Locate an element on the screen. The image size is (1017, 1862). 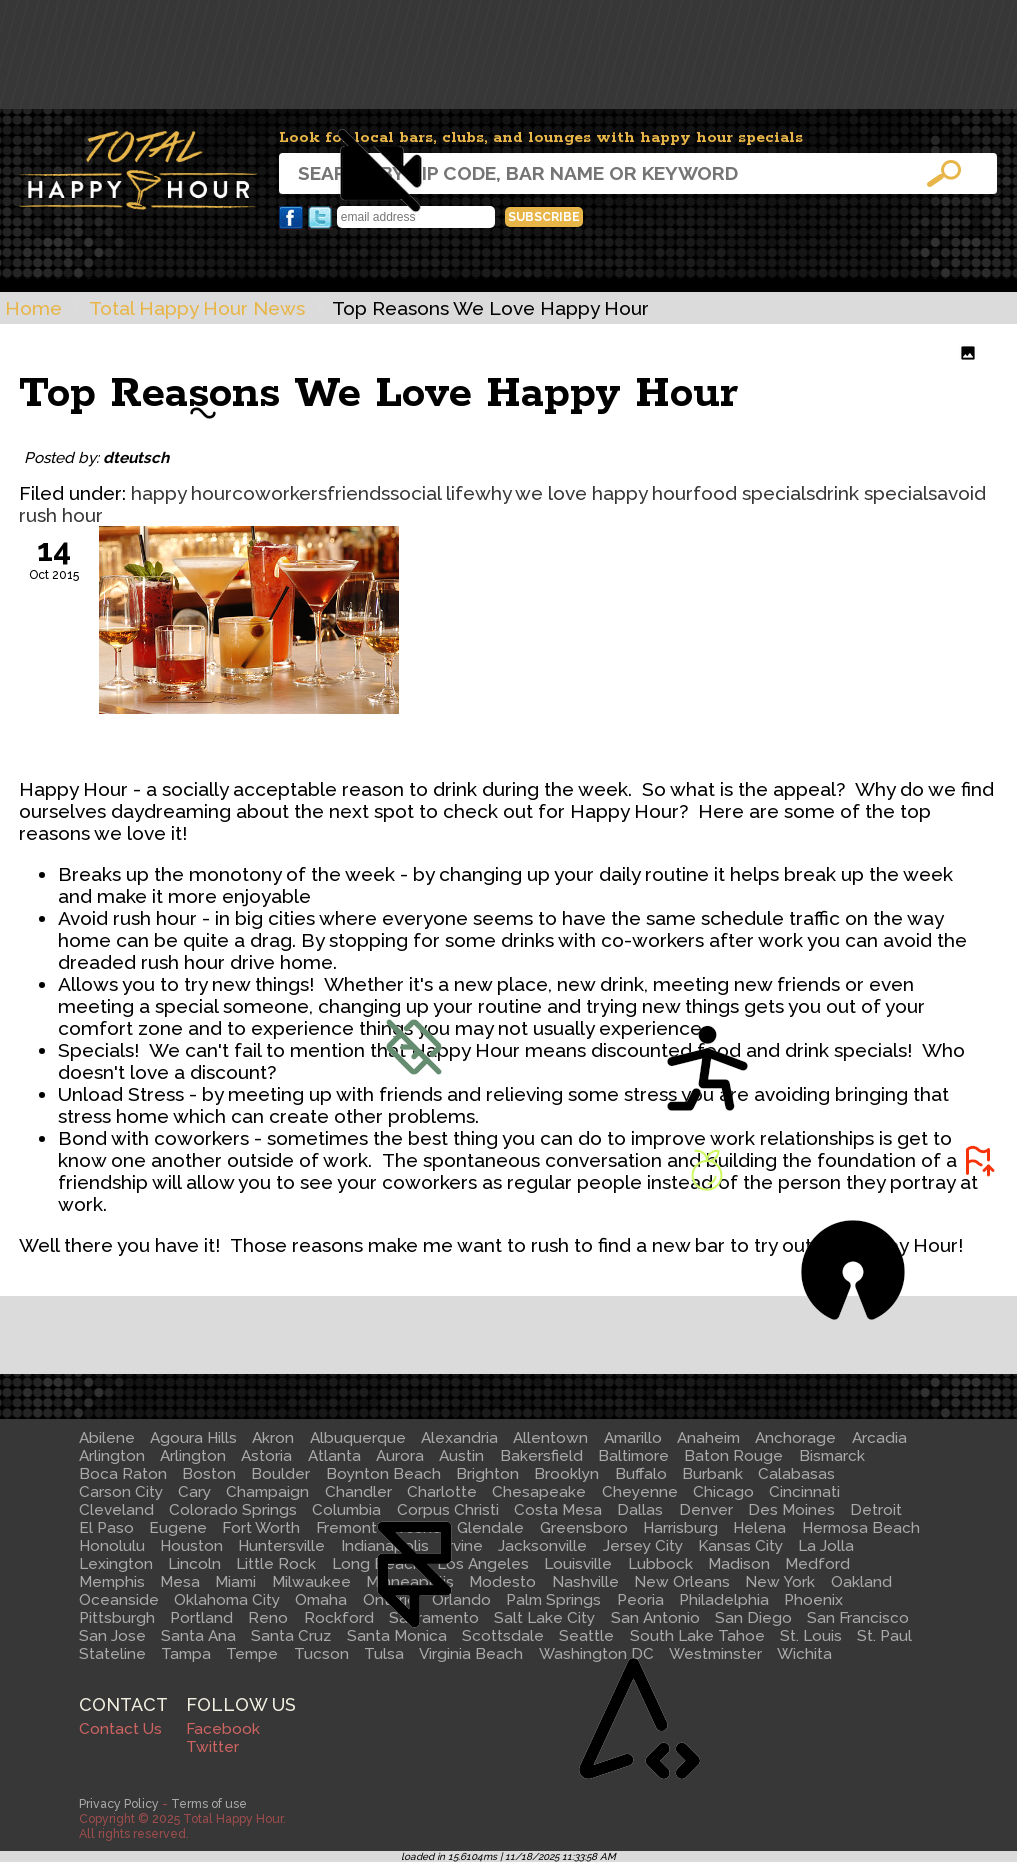
indicates approximate or similar value is located at coordinates (203, 413).